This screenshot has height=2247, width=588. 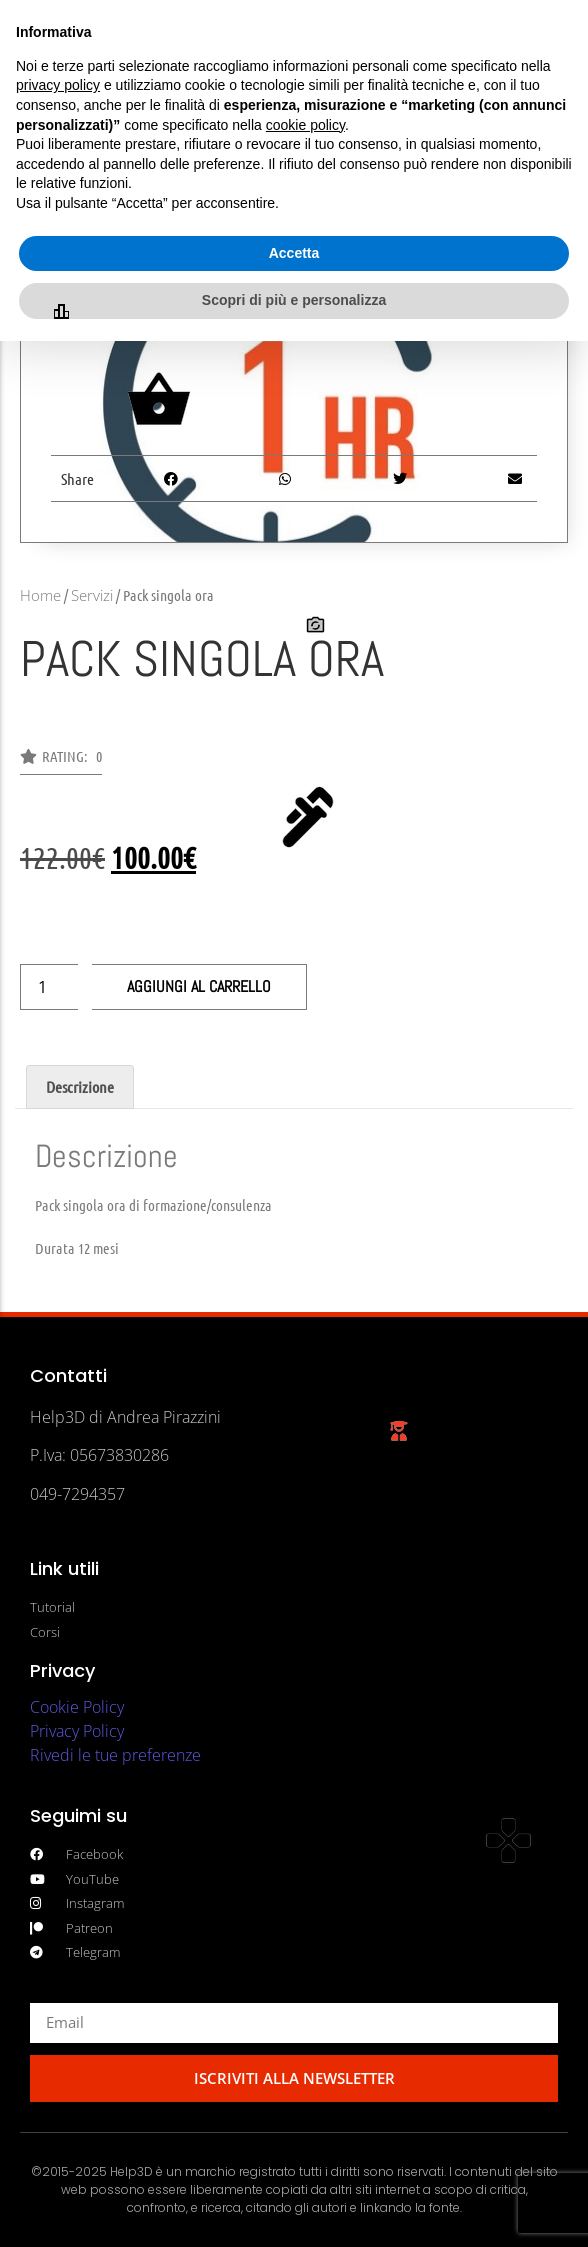 What do you see at coordinates (61, 311) in the screenshot?
I see `view leaderboard rankings` at bounding box center [61, 311].